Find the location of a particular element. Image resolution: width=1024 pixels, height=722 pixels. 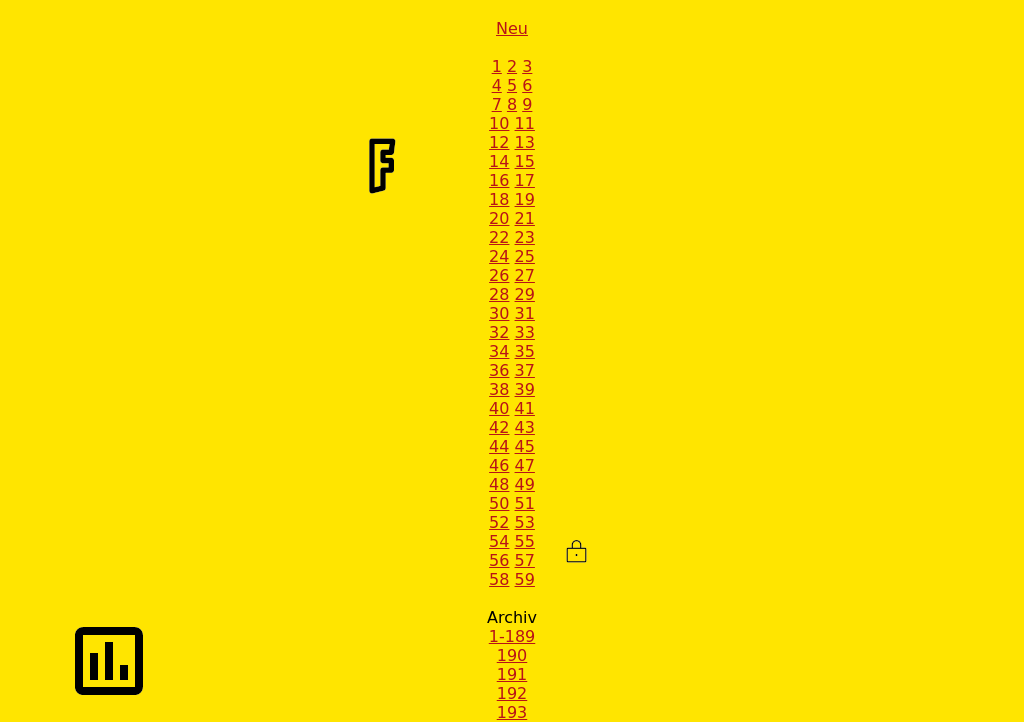

insert a chart or graph into a document is located at coordinates (109, 661).